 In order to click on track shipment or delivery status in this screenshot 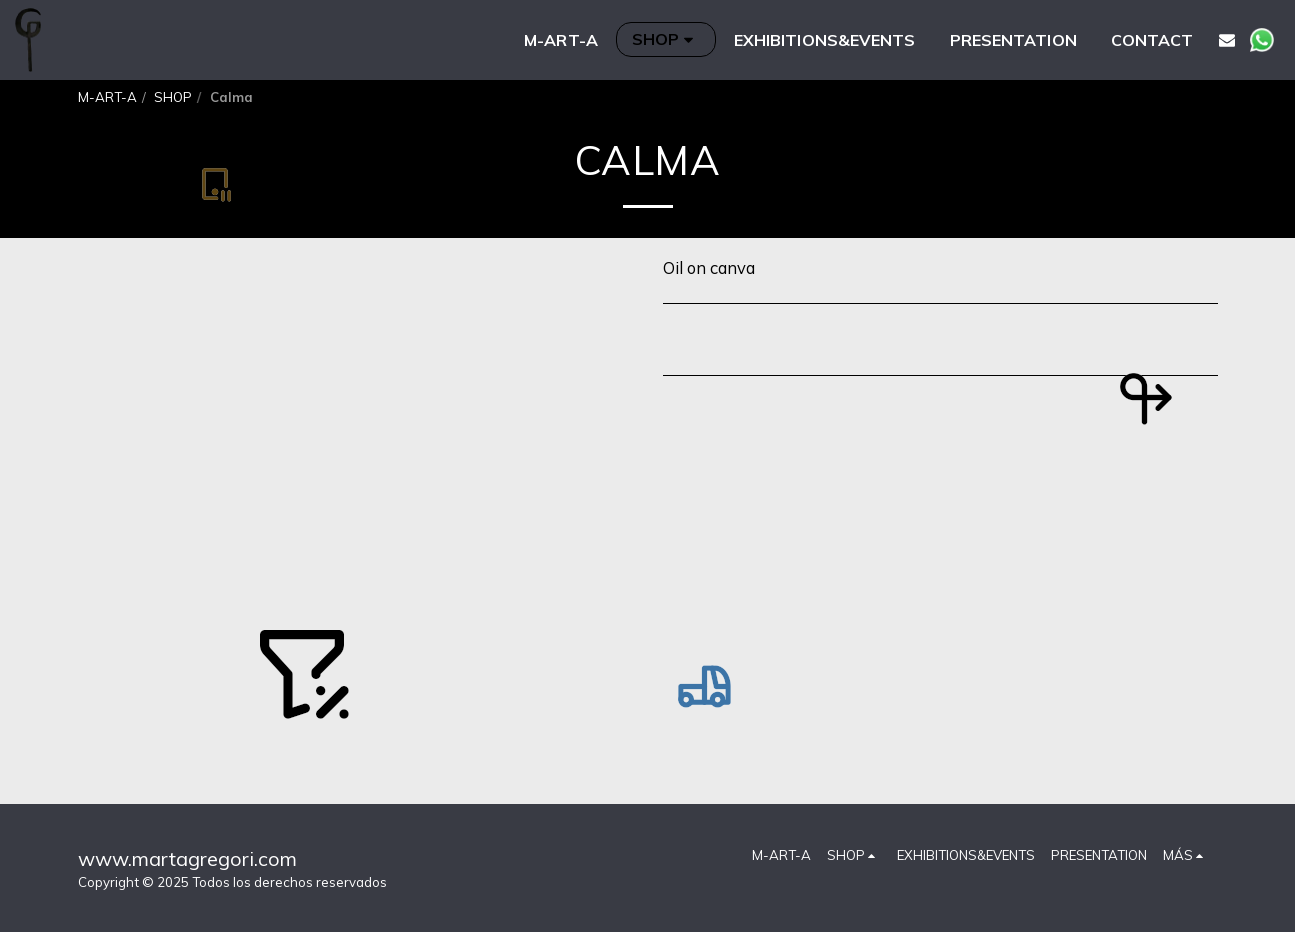, I will do `click(704, 686)`.